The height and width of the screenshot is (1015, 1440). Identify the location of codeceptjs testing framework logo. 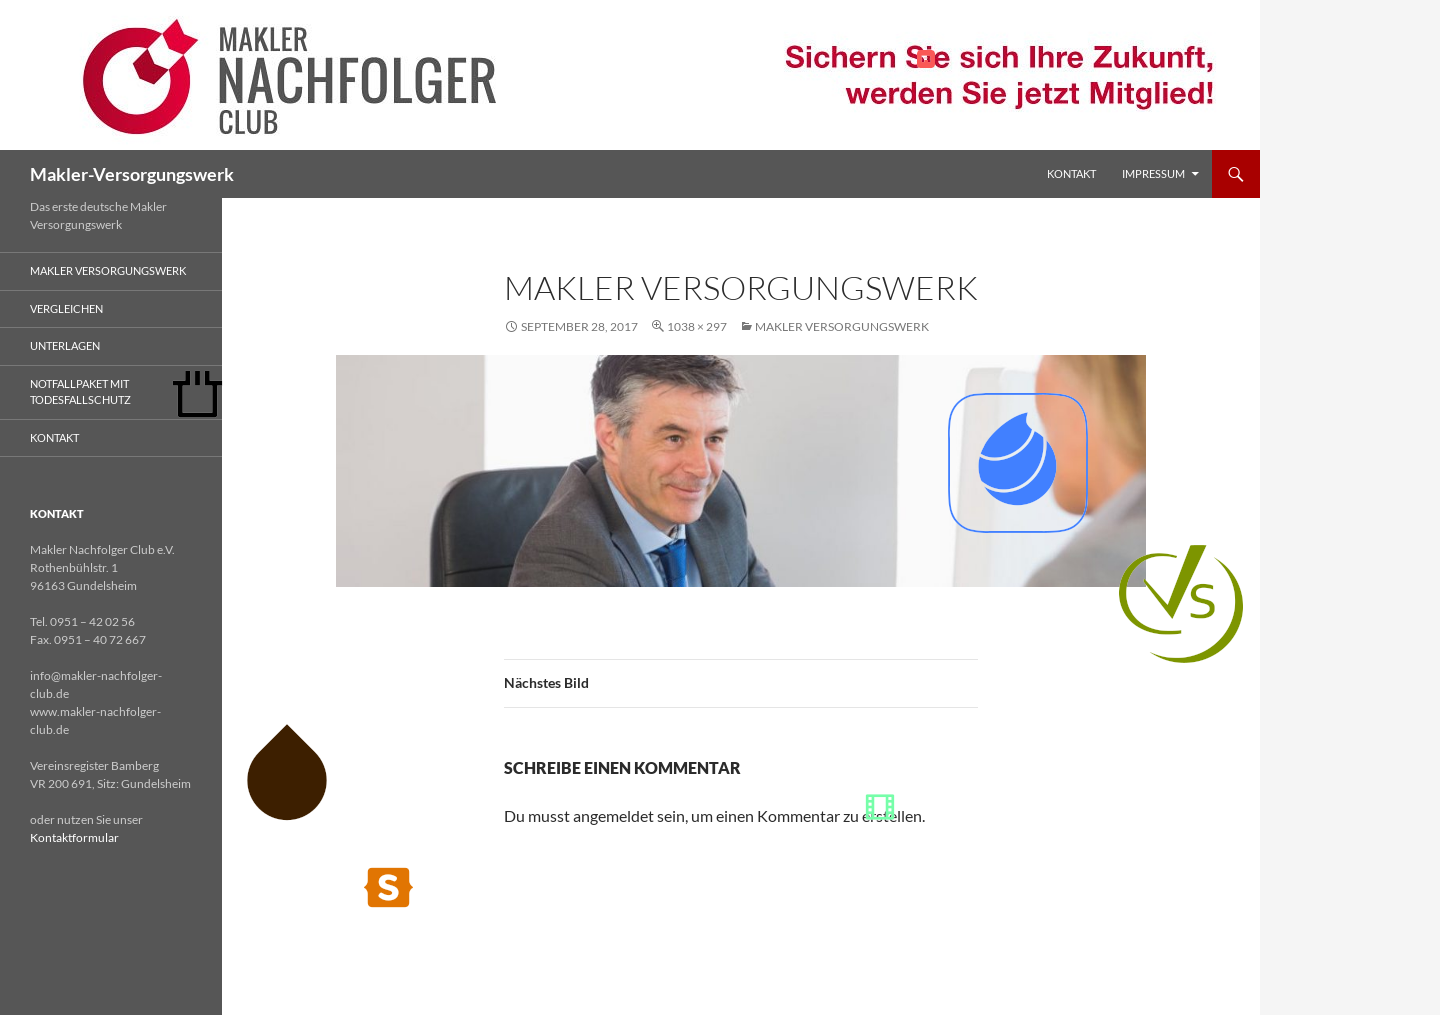
(1181, 604).